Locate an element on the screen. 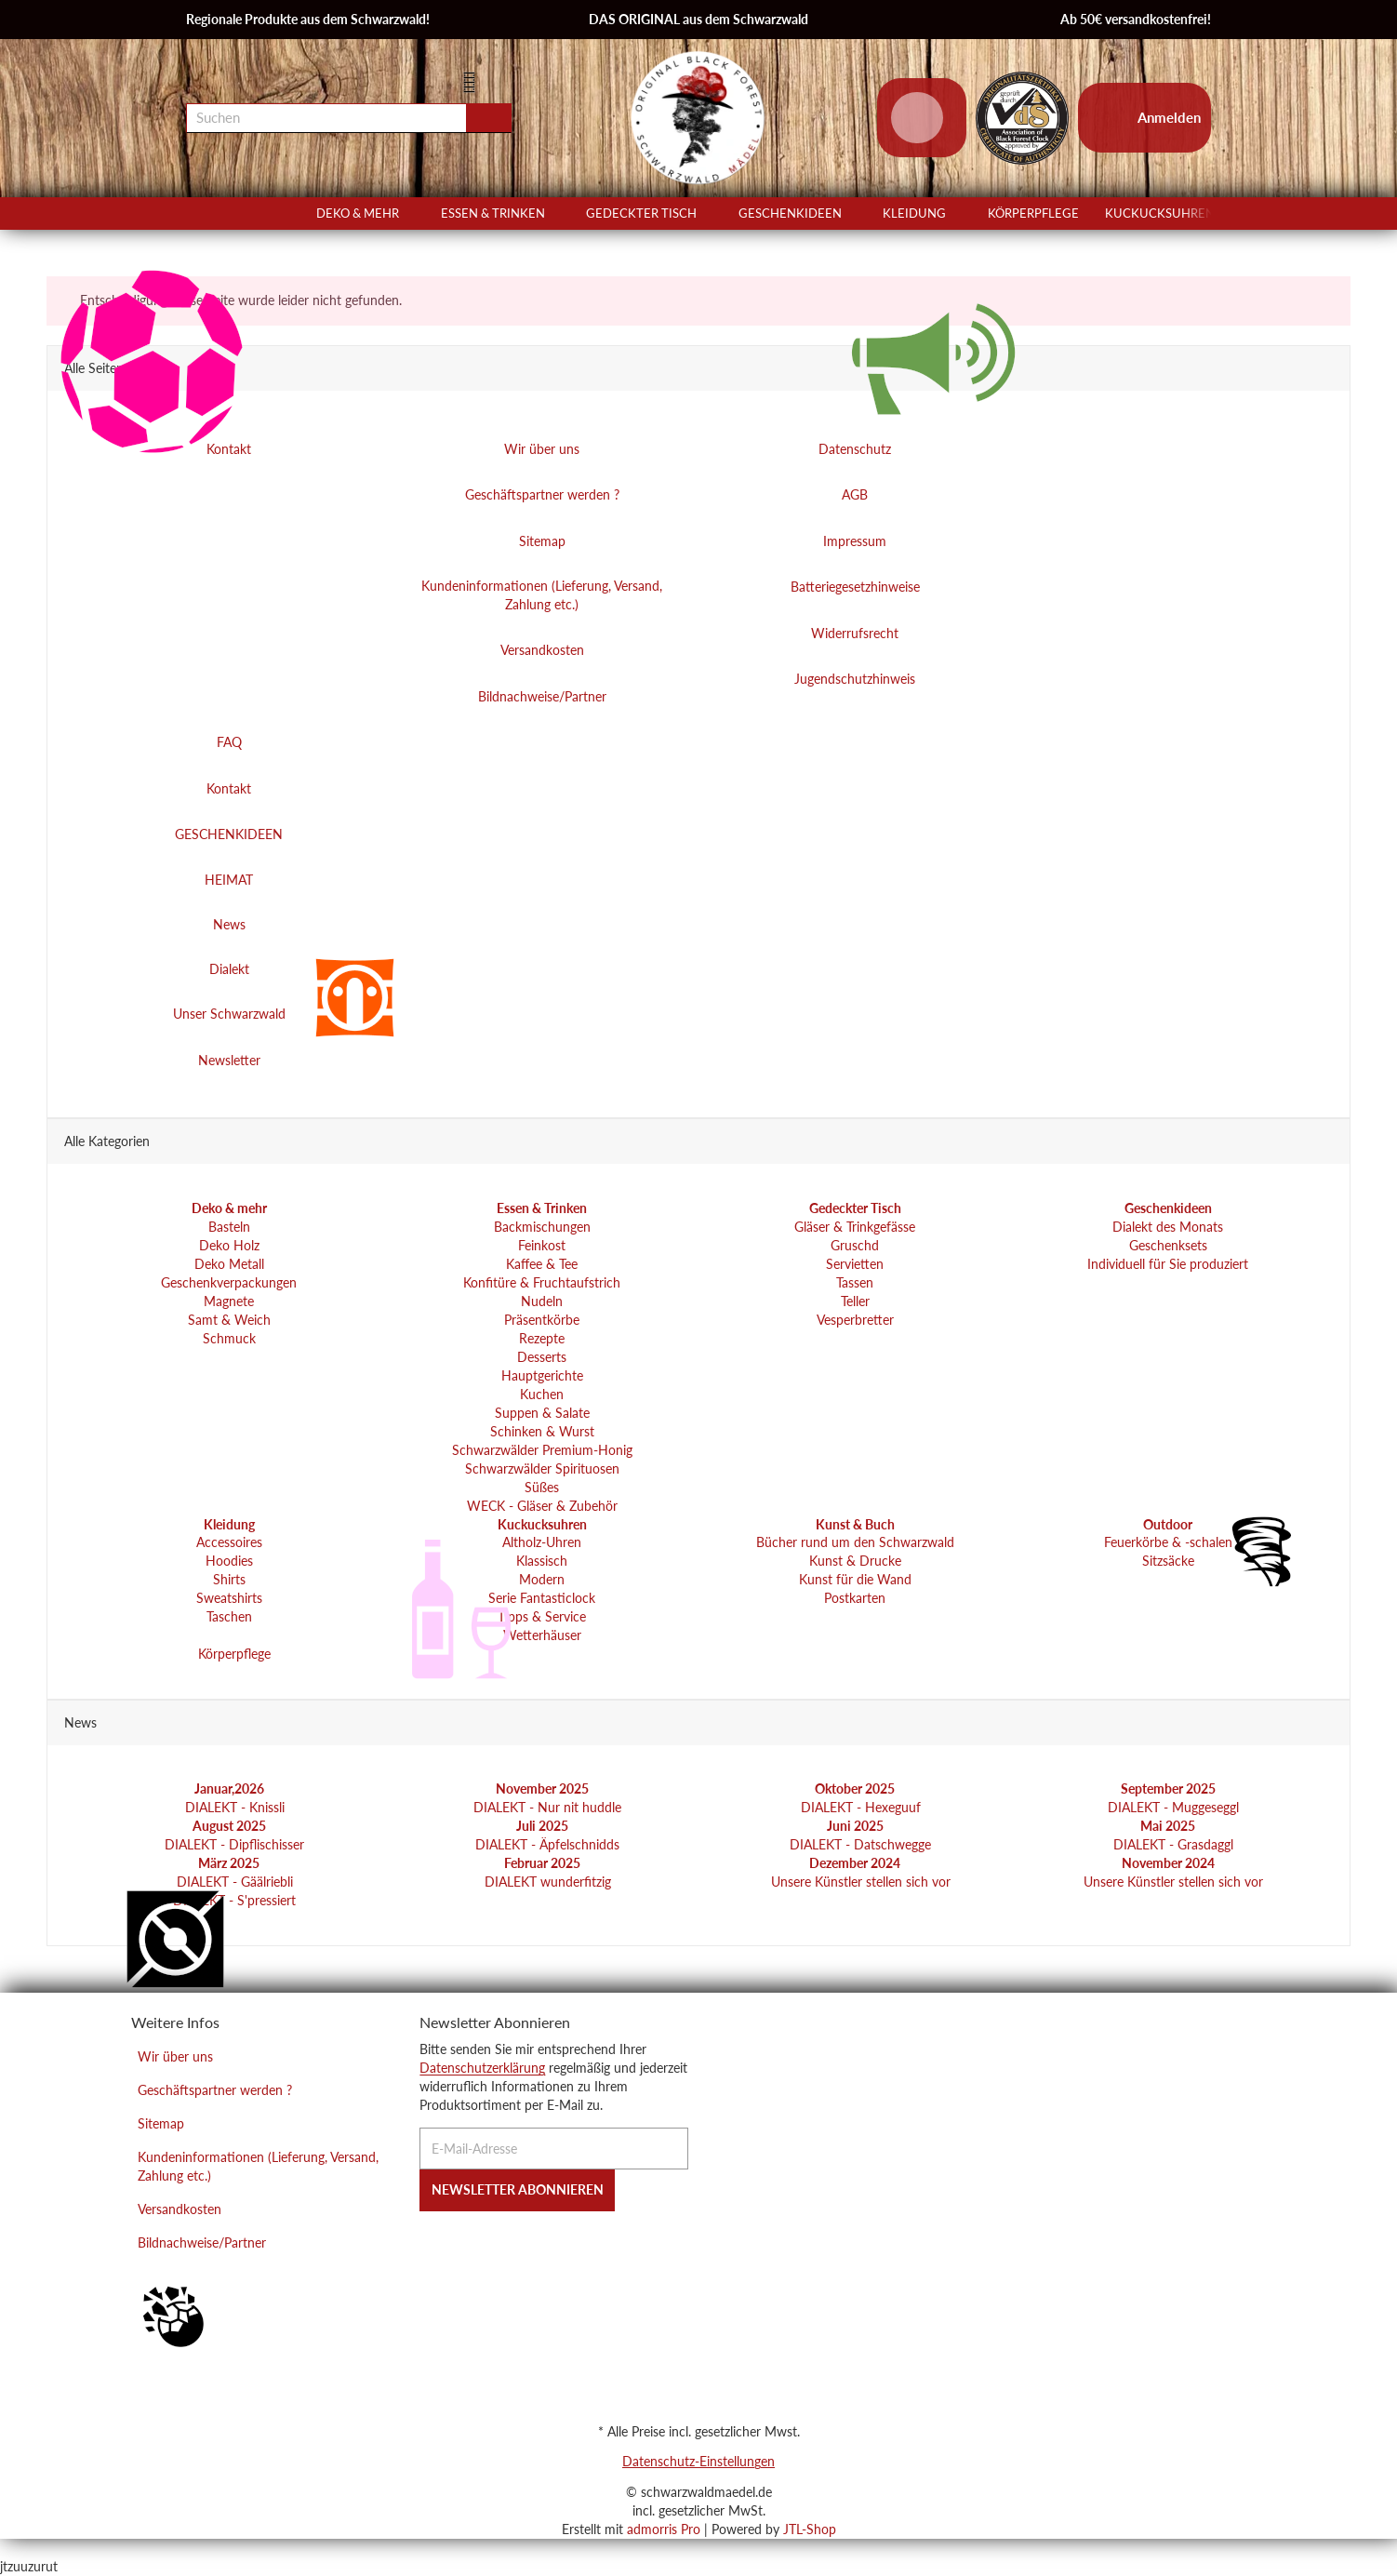 This screenshot has height=2576, width=1397. indicates a destructible object or breakable item is located at coordinates (173, 2316).